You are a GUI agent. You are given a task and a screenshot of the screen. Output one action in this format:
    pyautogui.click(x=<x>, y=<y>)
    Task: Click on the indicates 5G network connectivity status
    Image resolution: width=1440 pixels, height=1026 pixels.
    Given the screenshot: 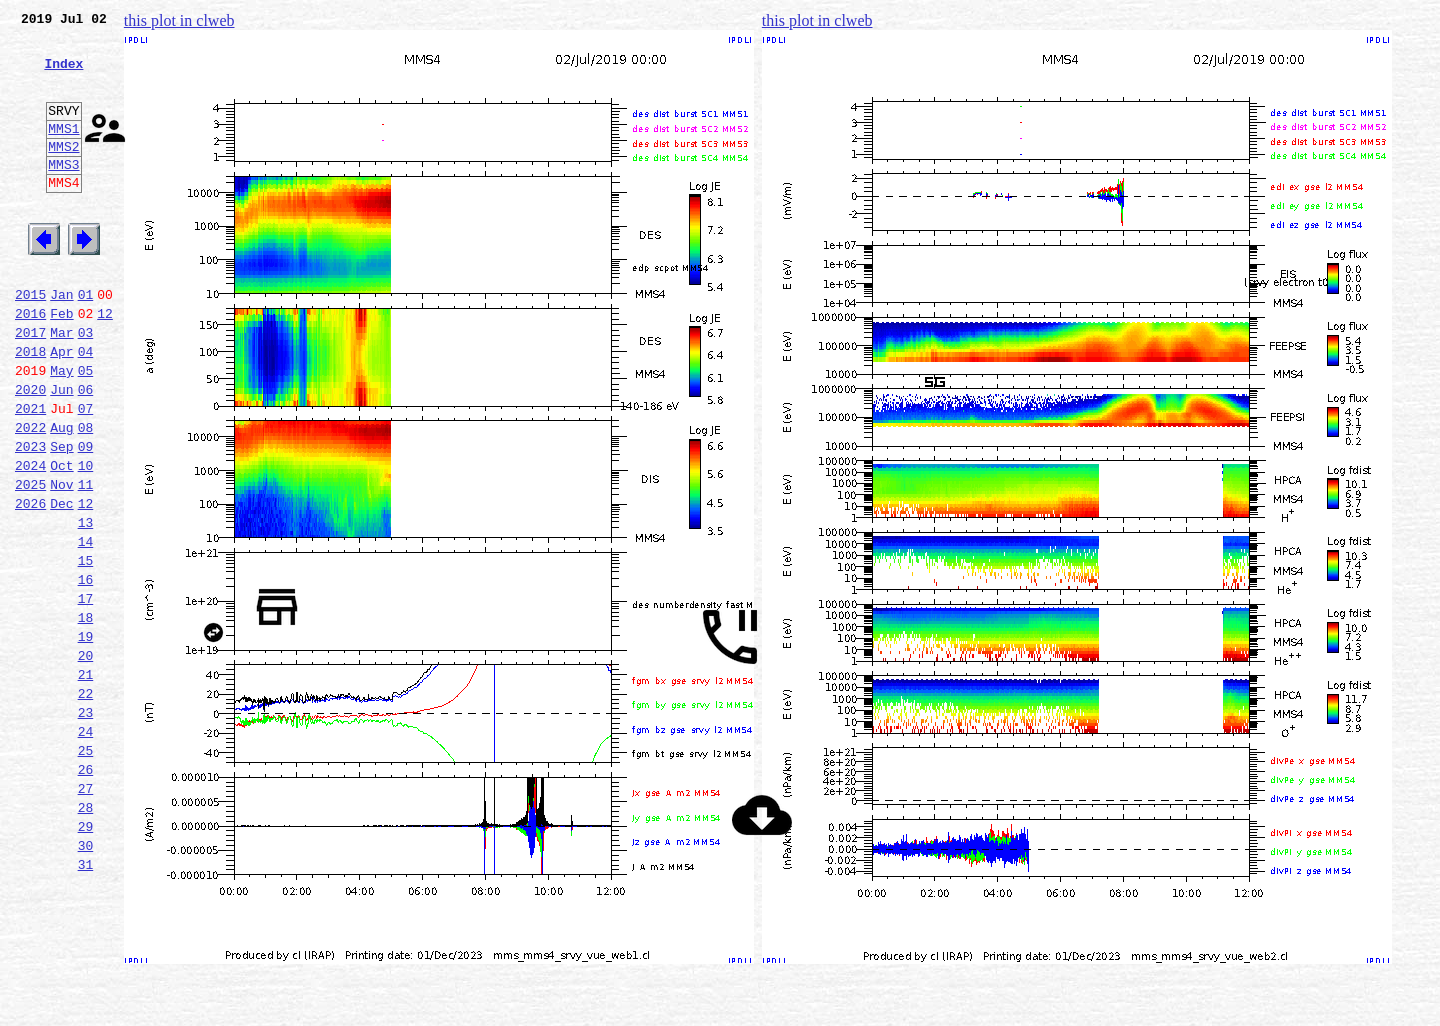 What is the action you would take?
    pyautogui.click(x=935, y=382)
    